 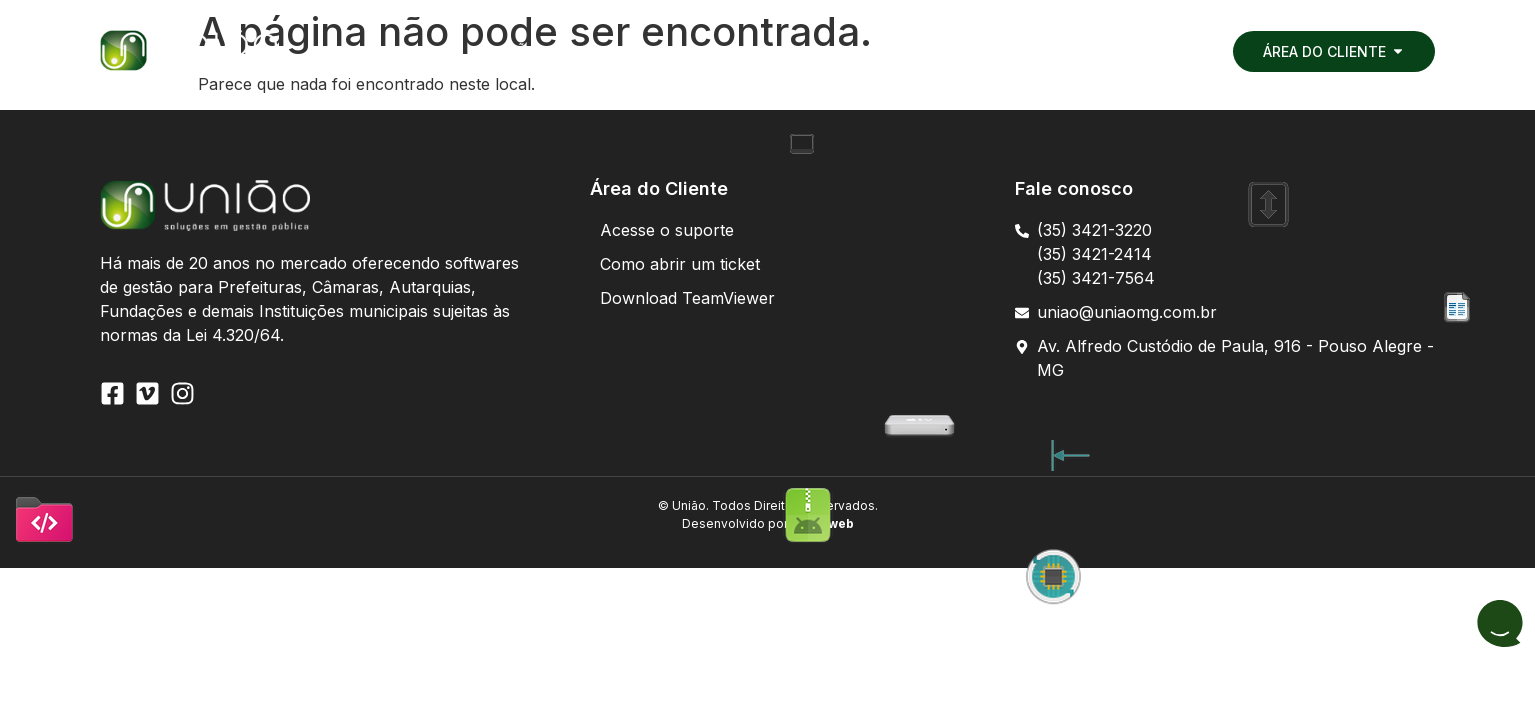 What do you see at coordinates (1457, 307) in the screenshot?
I see `libreoffice master document file type` at bounding box center [1457, 307].